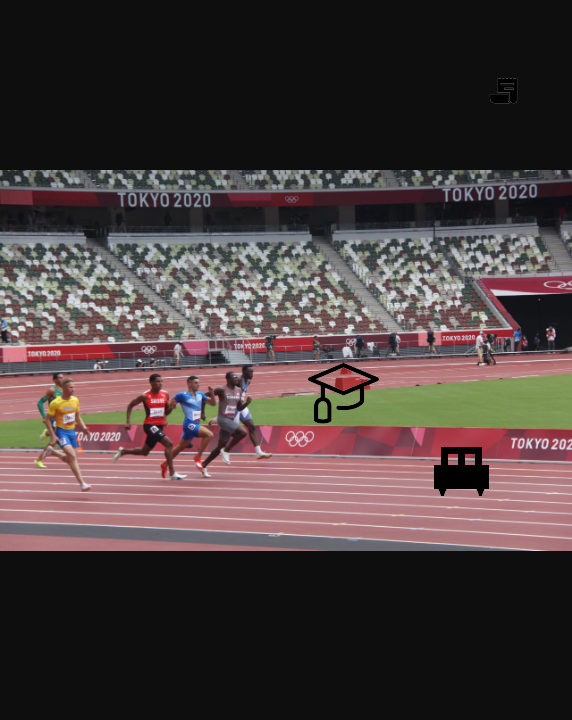 The height and width of the screenshot is (720, 572). What do you see at coordinates (503, 90) in the screenshot?
I see `view purchase receipt or transaction history` at bounding box center [503, 90].